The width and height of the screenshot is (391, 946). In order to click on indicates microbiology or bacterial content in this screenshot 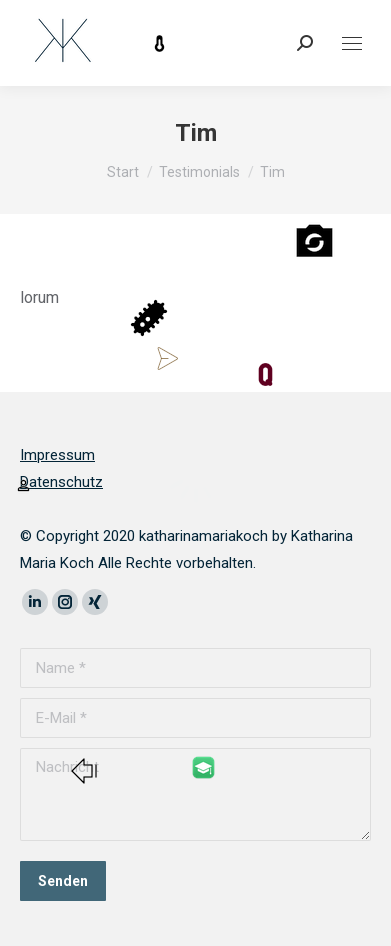, I will do `click(149, 318)`.